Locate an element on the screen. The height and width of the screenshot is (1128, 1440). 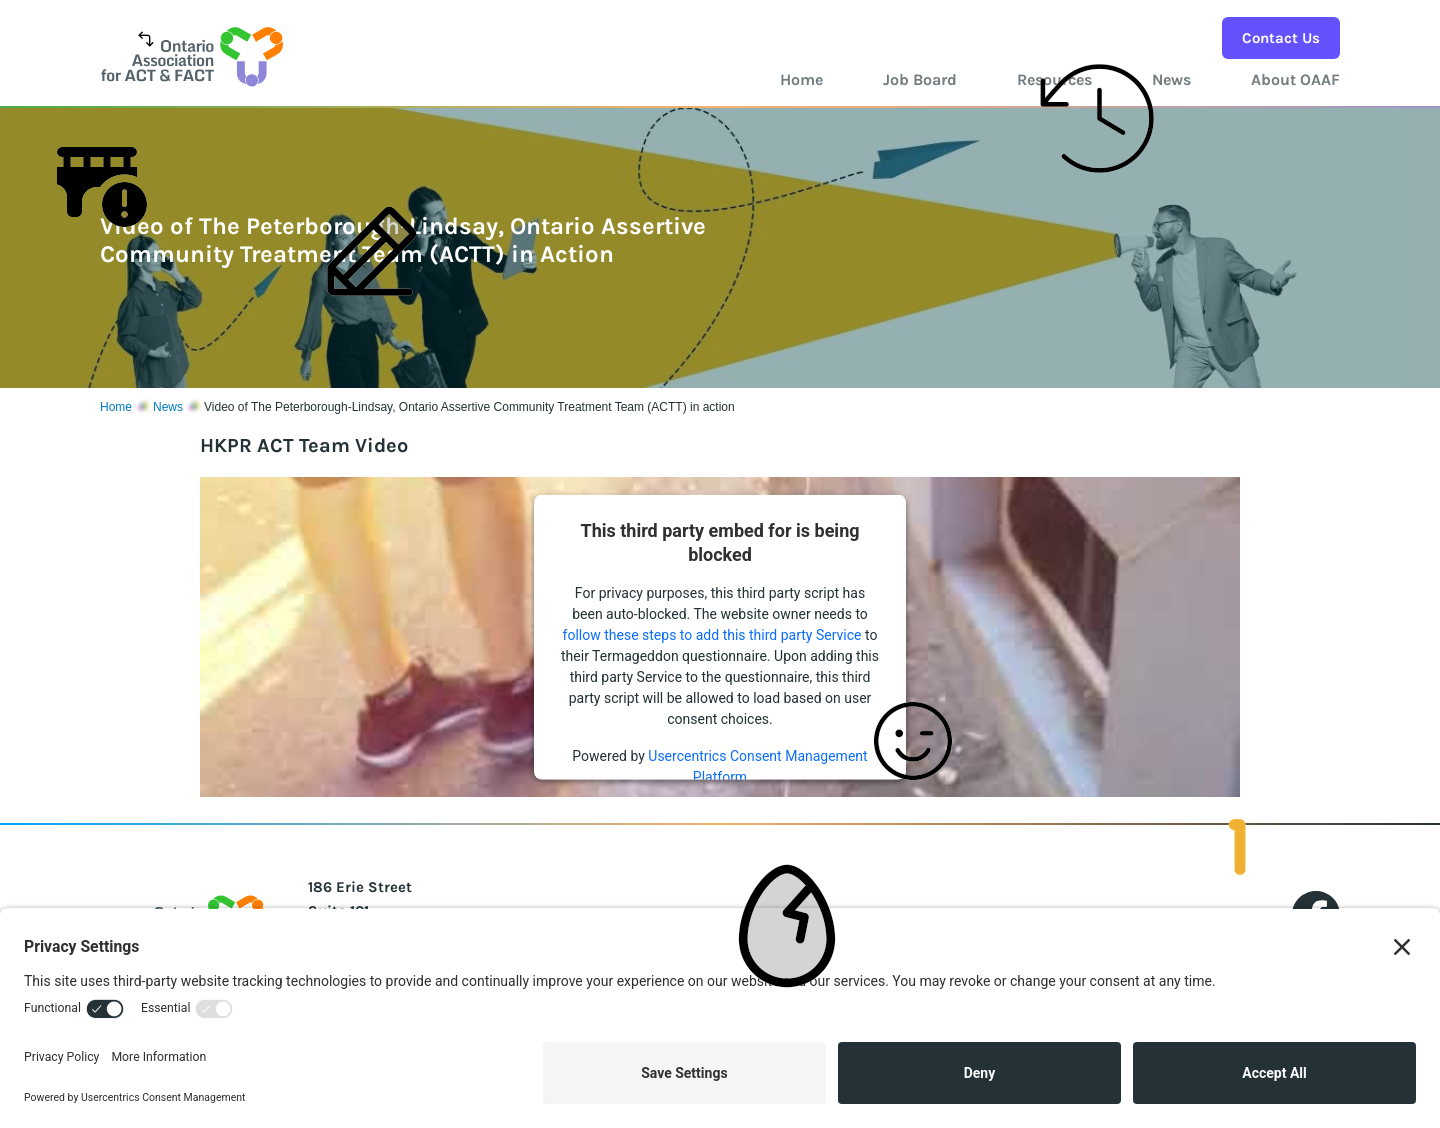
view history or recent activity is located at coordinates (1099, 118).